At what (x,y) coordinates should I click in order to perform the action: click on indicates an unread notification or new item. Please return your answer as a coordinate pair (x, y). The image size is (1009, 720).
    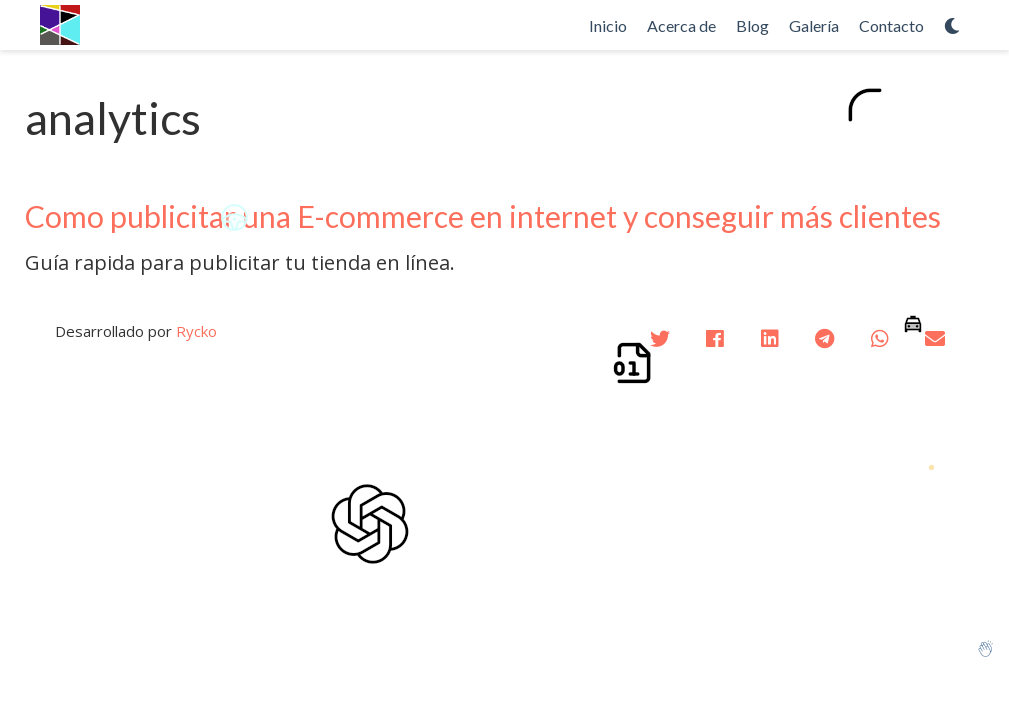
    Looking at the image, I should click on (931, 467).